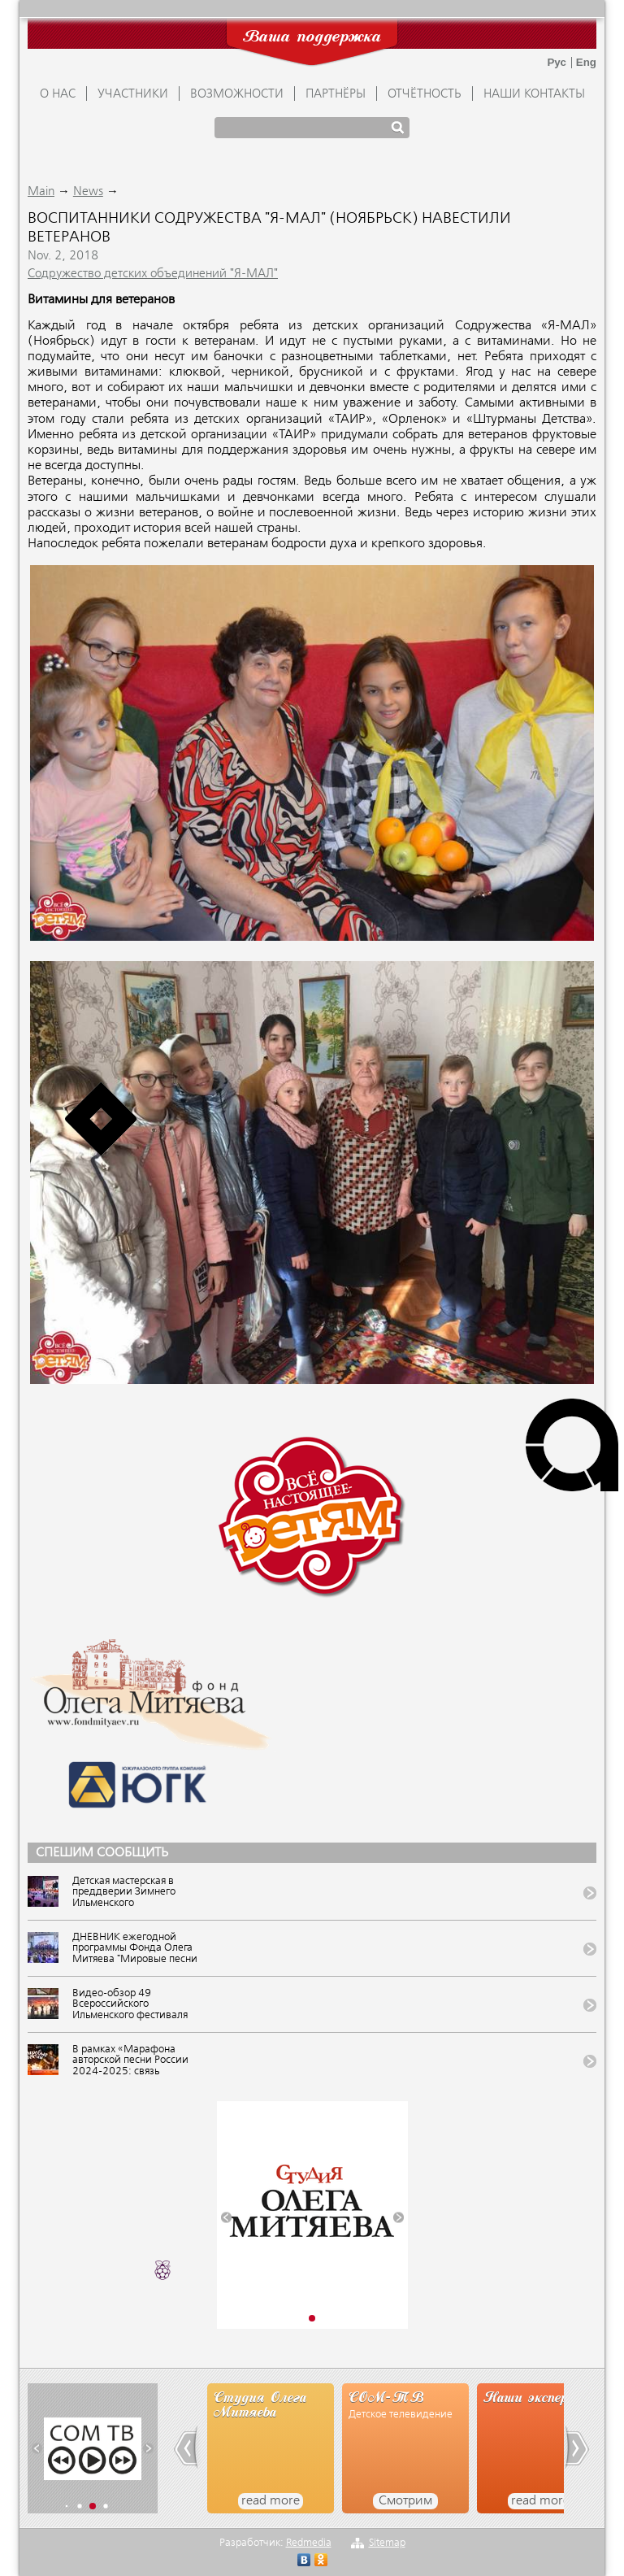 This screenshot has width=624, height=2576. I want to click on akaunting accounting software logo, so click(572, 1445).